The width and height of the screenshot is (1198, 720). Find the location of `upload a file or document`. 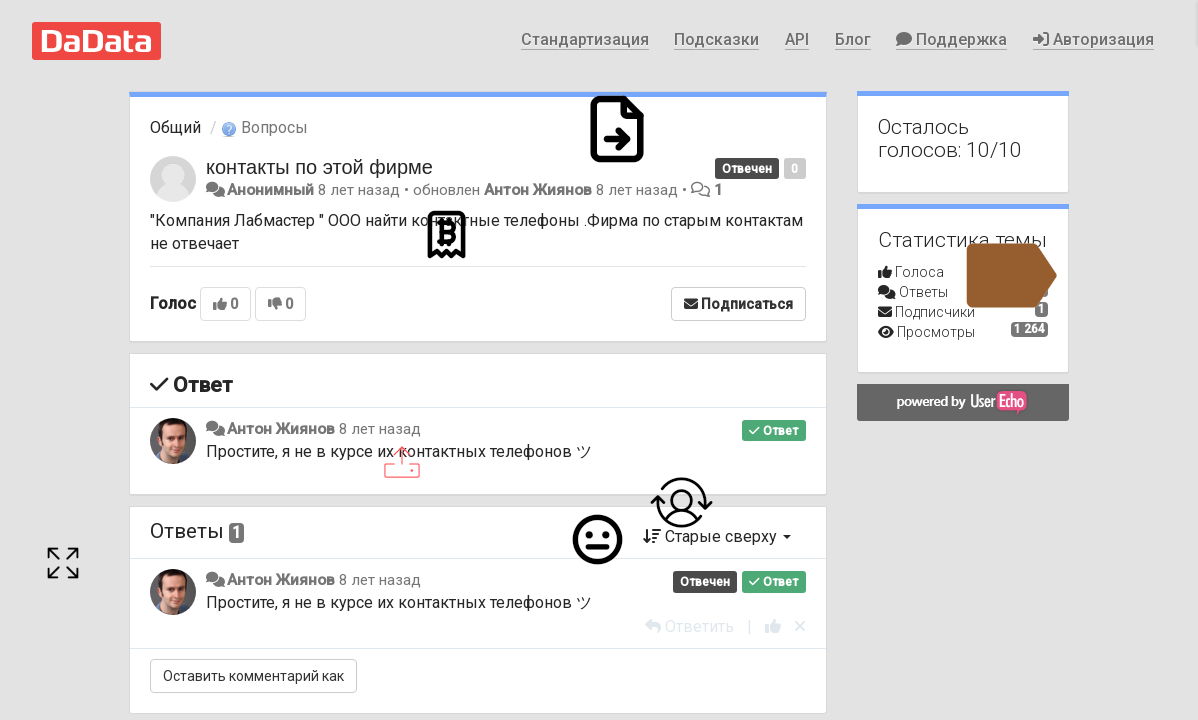

upload a file or document is located at coordinates (402, 464).